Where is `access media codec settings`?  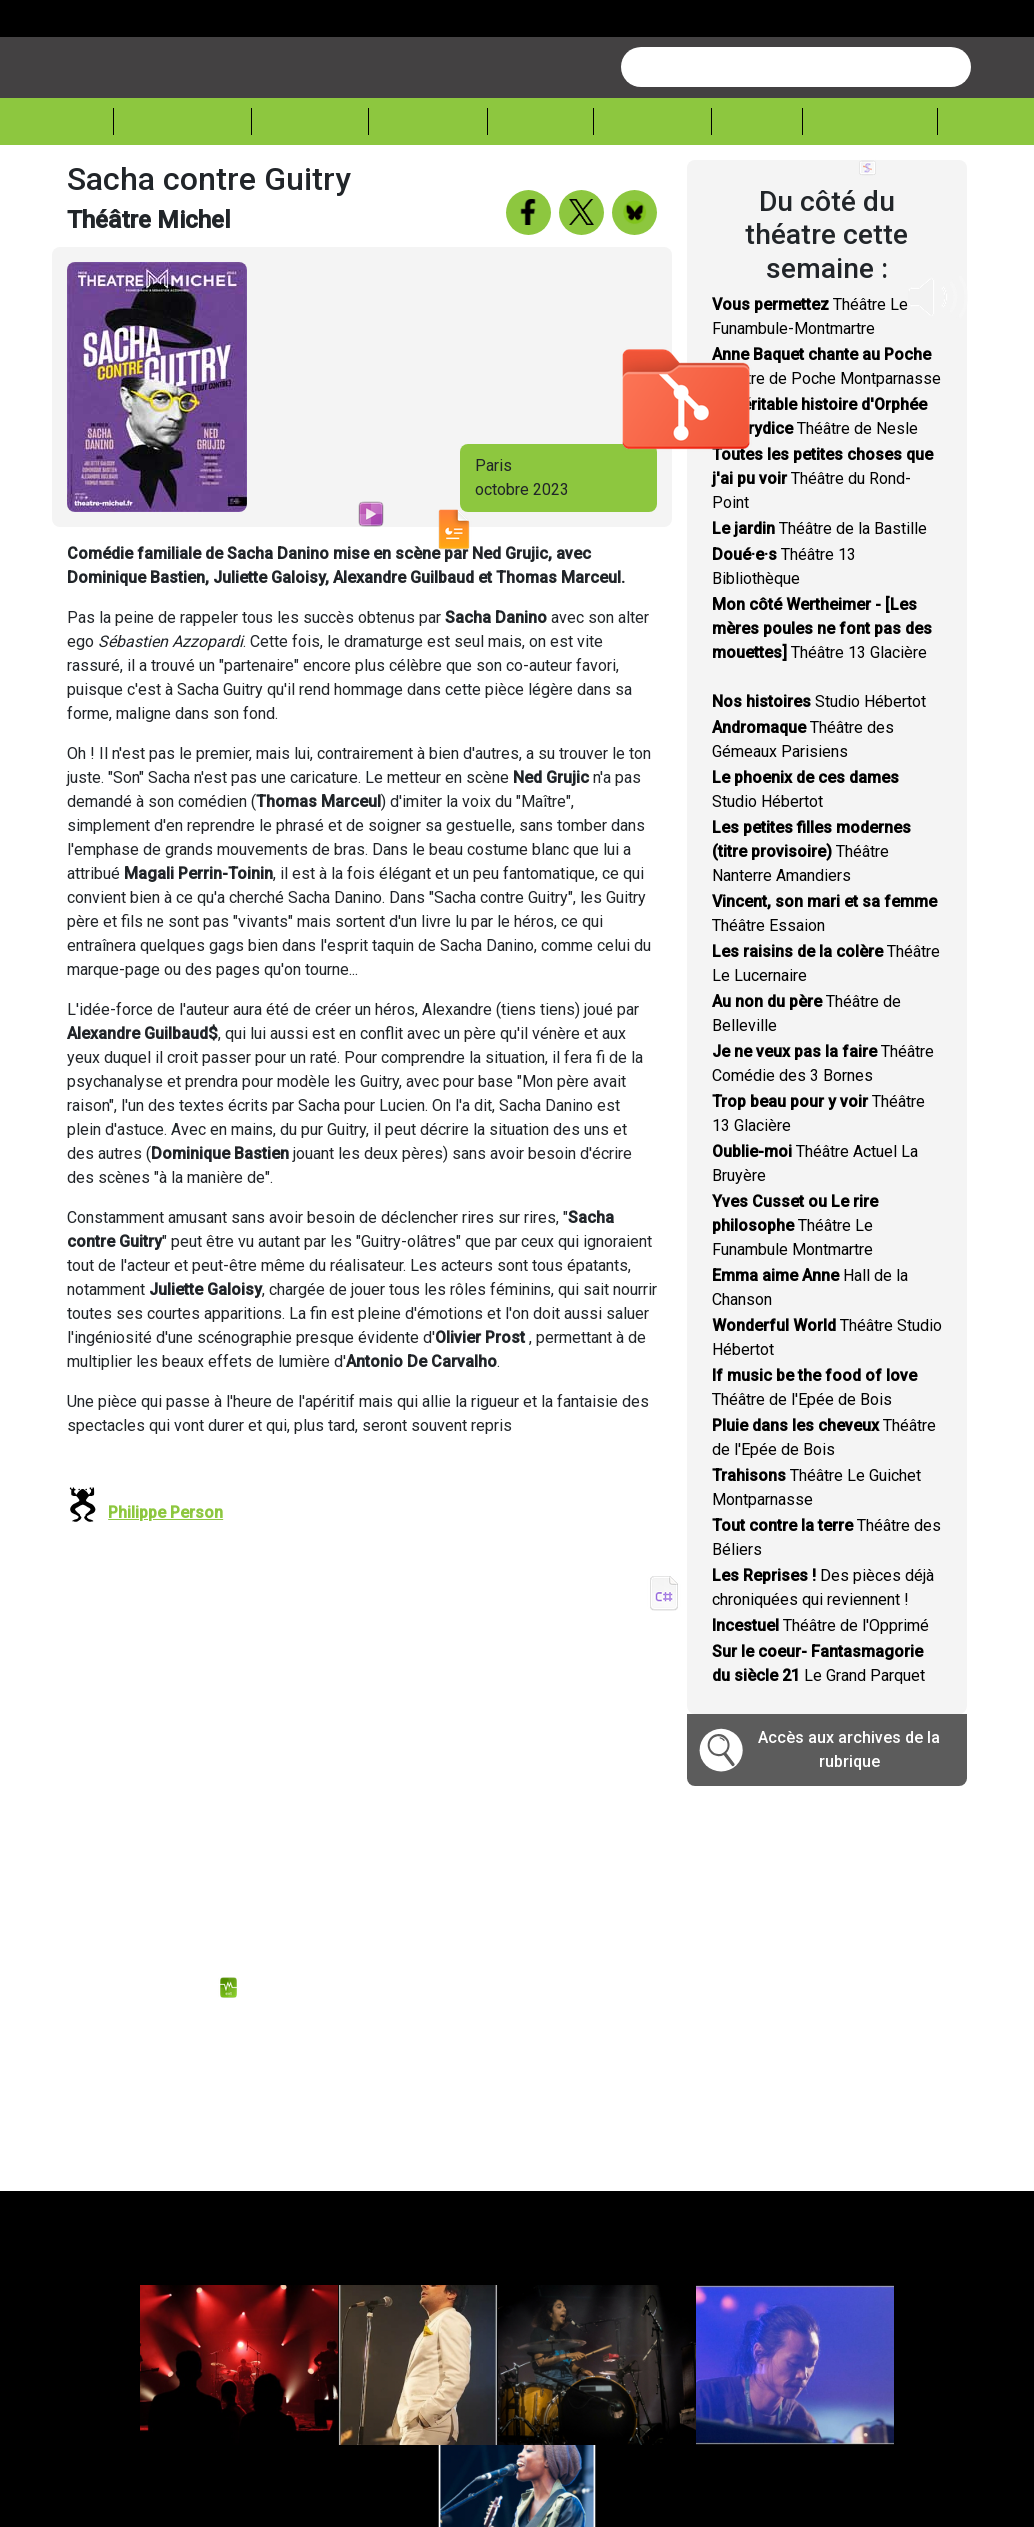 access media codec settings is located at coordinates (371, 514).